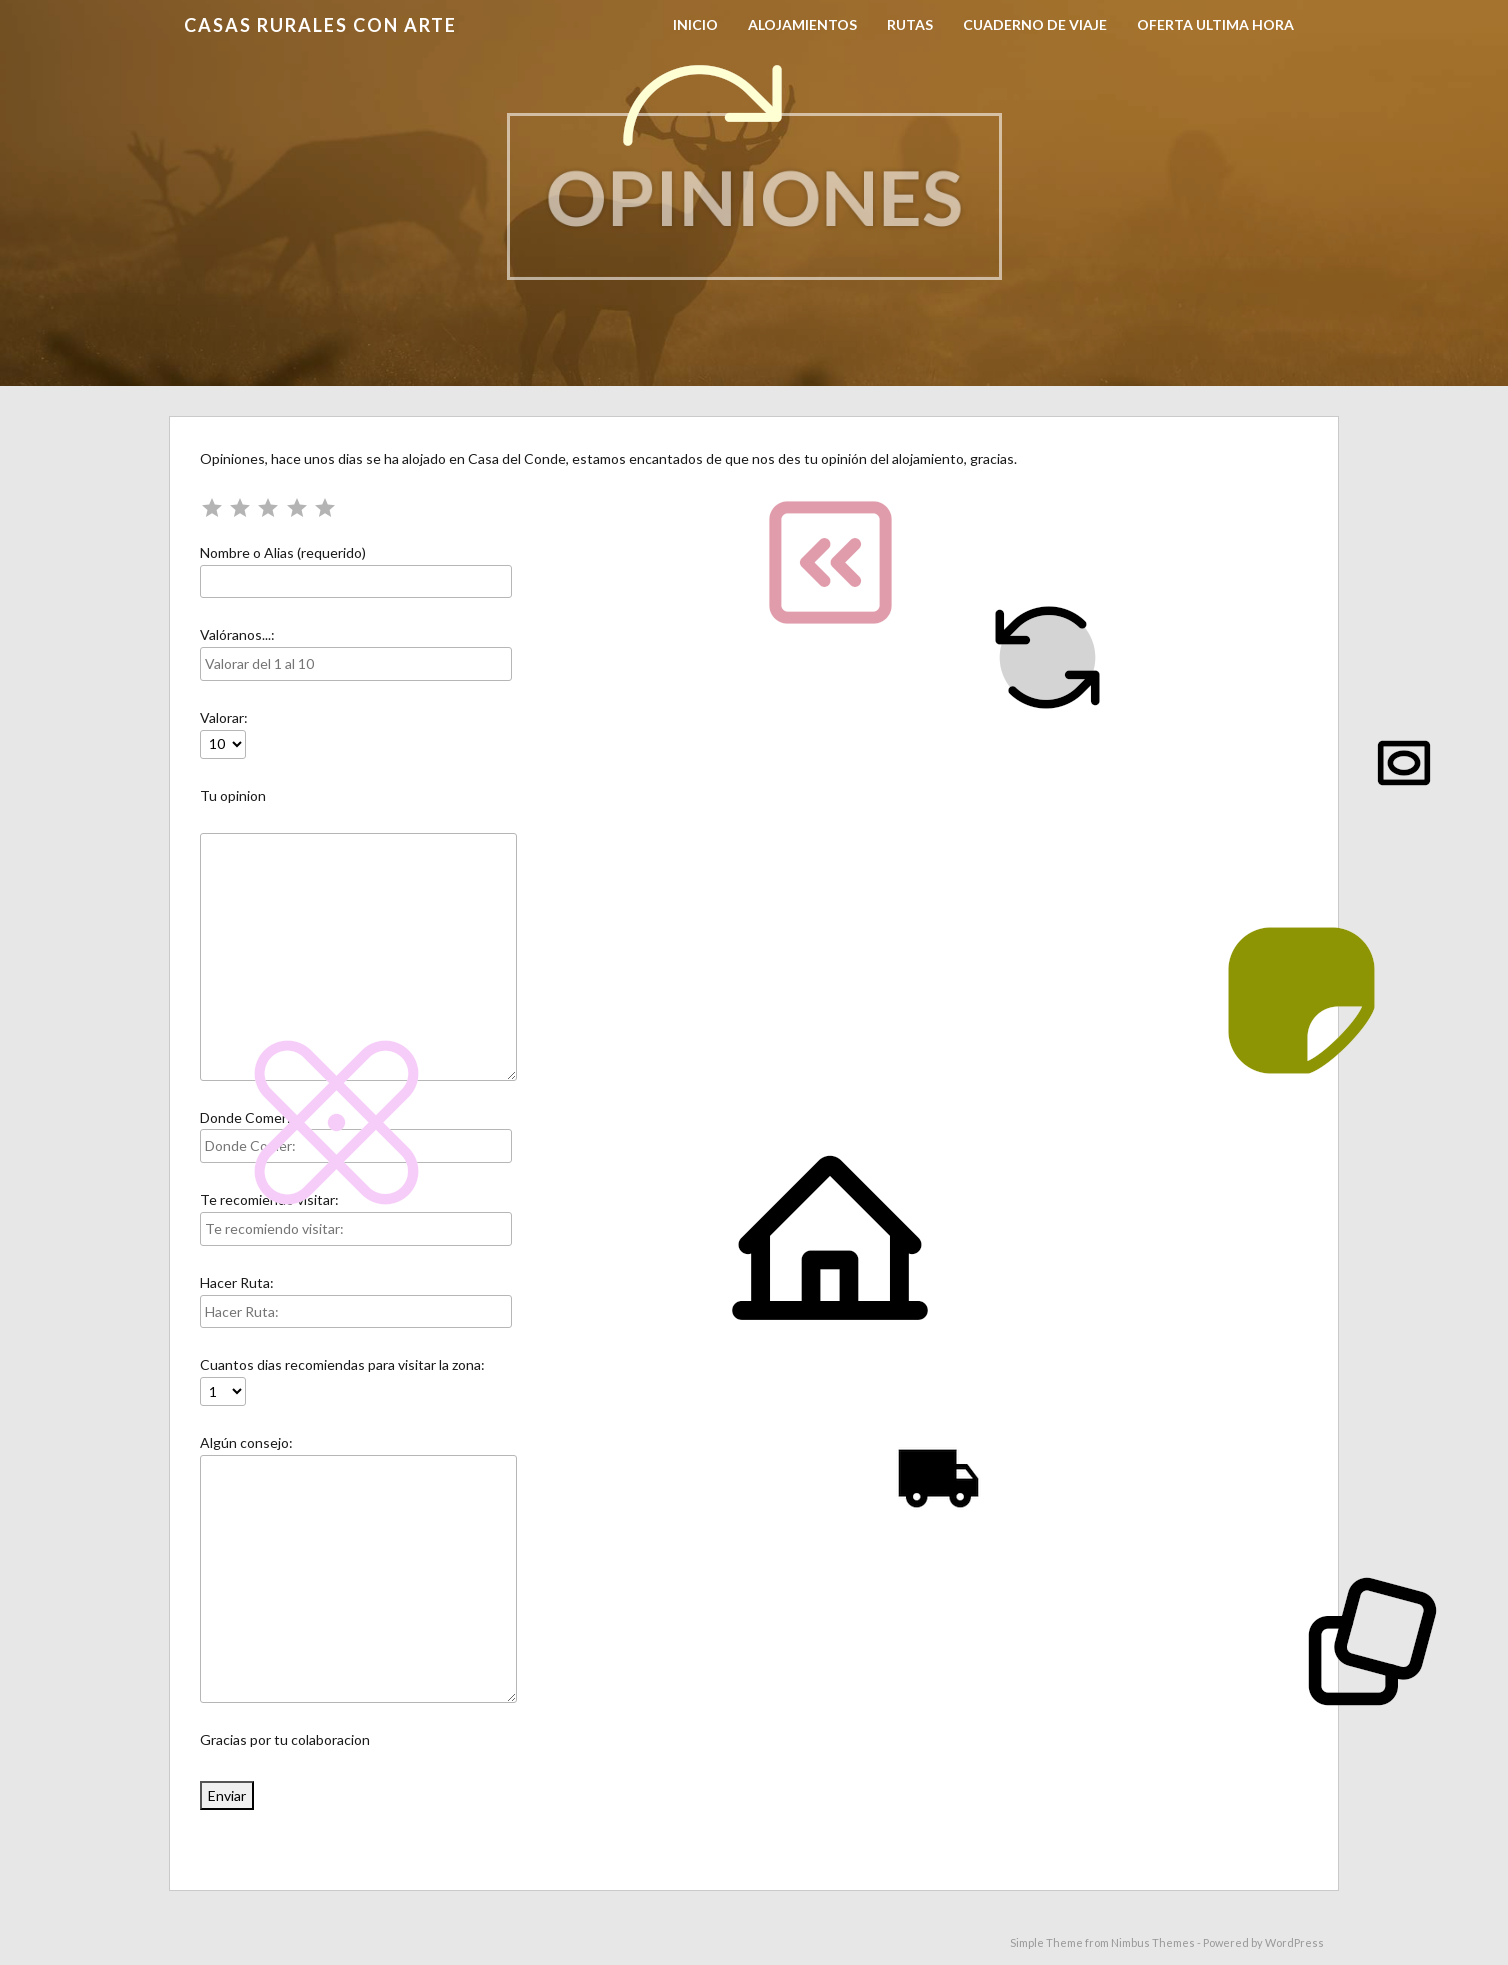 This screenshot has width=1508, height=1965. I want to click on refresh or reload content, so click(1047, 657).